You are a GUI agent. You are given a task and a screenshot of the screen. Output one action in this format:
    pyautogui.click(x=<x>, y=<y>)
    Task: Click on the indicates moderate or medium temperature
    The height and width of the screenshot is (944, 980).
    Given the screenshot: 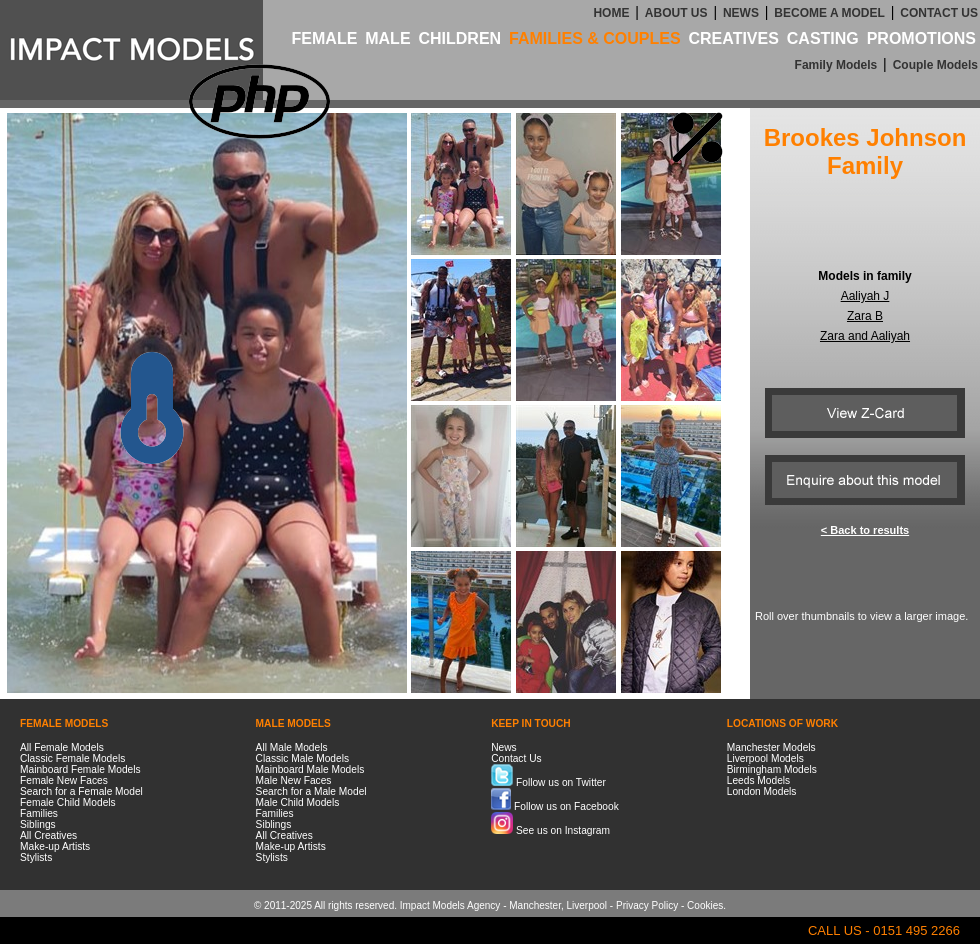 What is the action you would take?
    pyautogui.click(x=152, y=408)
    